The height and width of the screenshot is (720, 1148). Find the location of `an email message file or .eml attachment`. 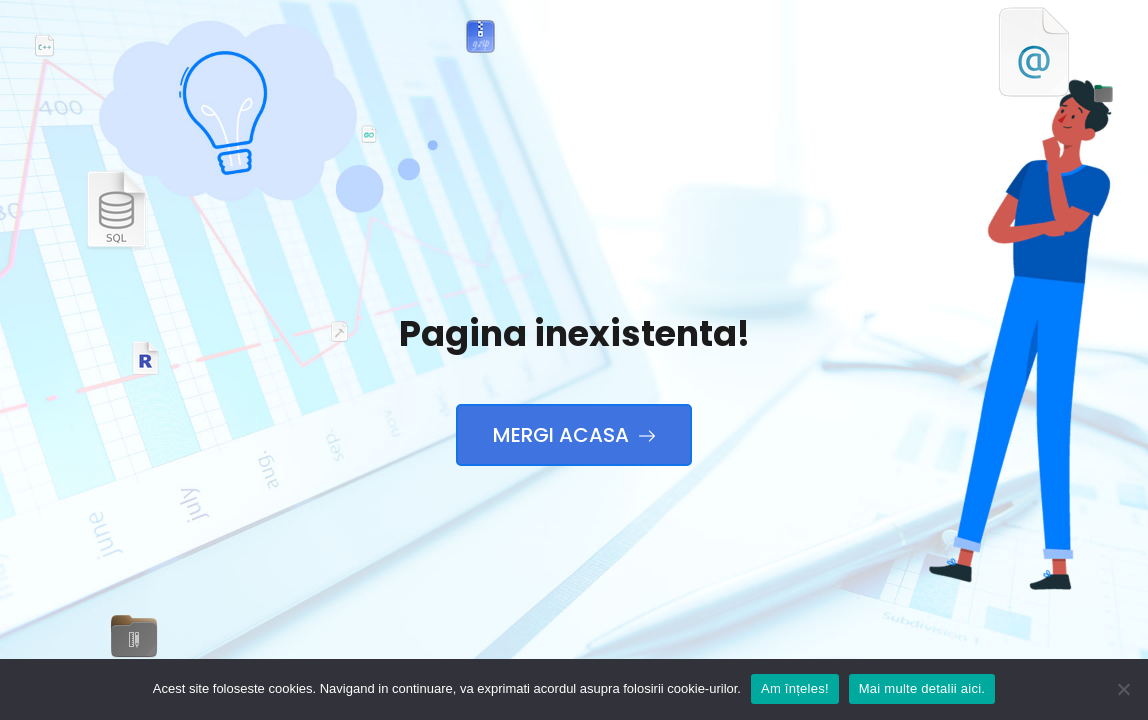

an email message file or .eml attachment is located at coordinates (1034, 52).